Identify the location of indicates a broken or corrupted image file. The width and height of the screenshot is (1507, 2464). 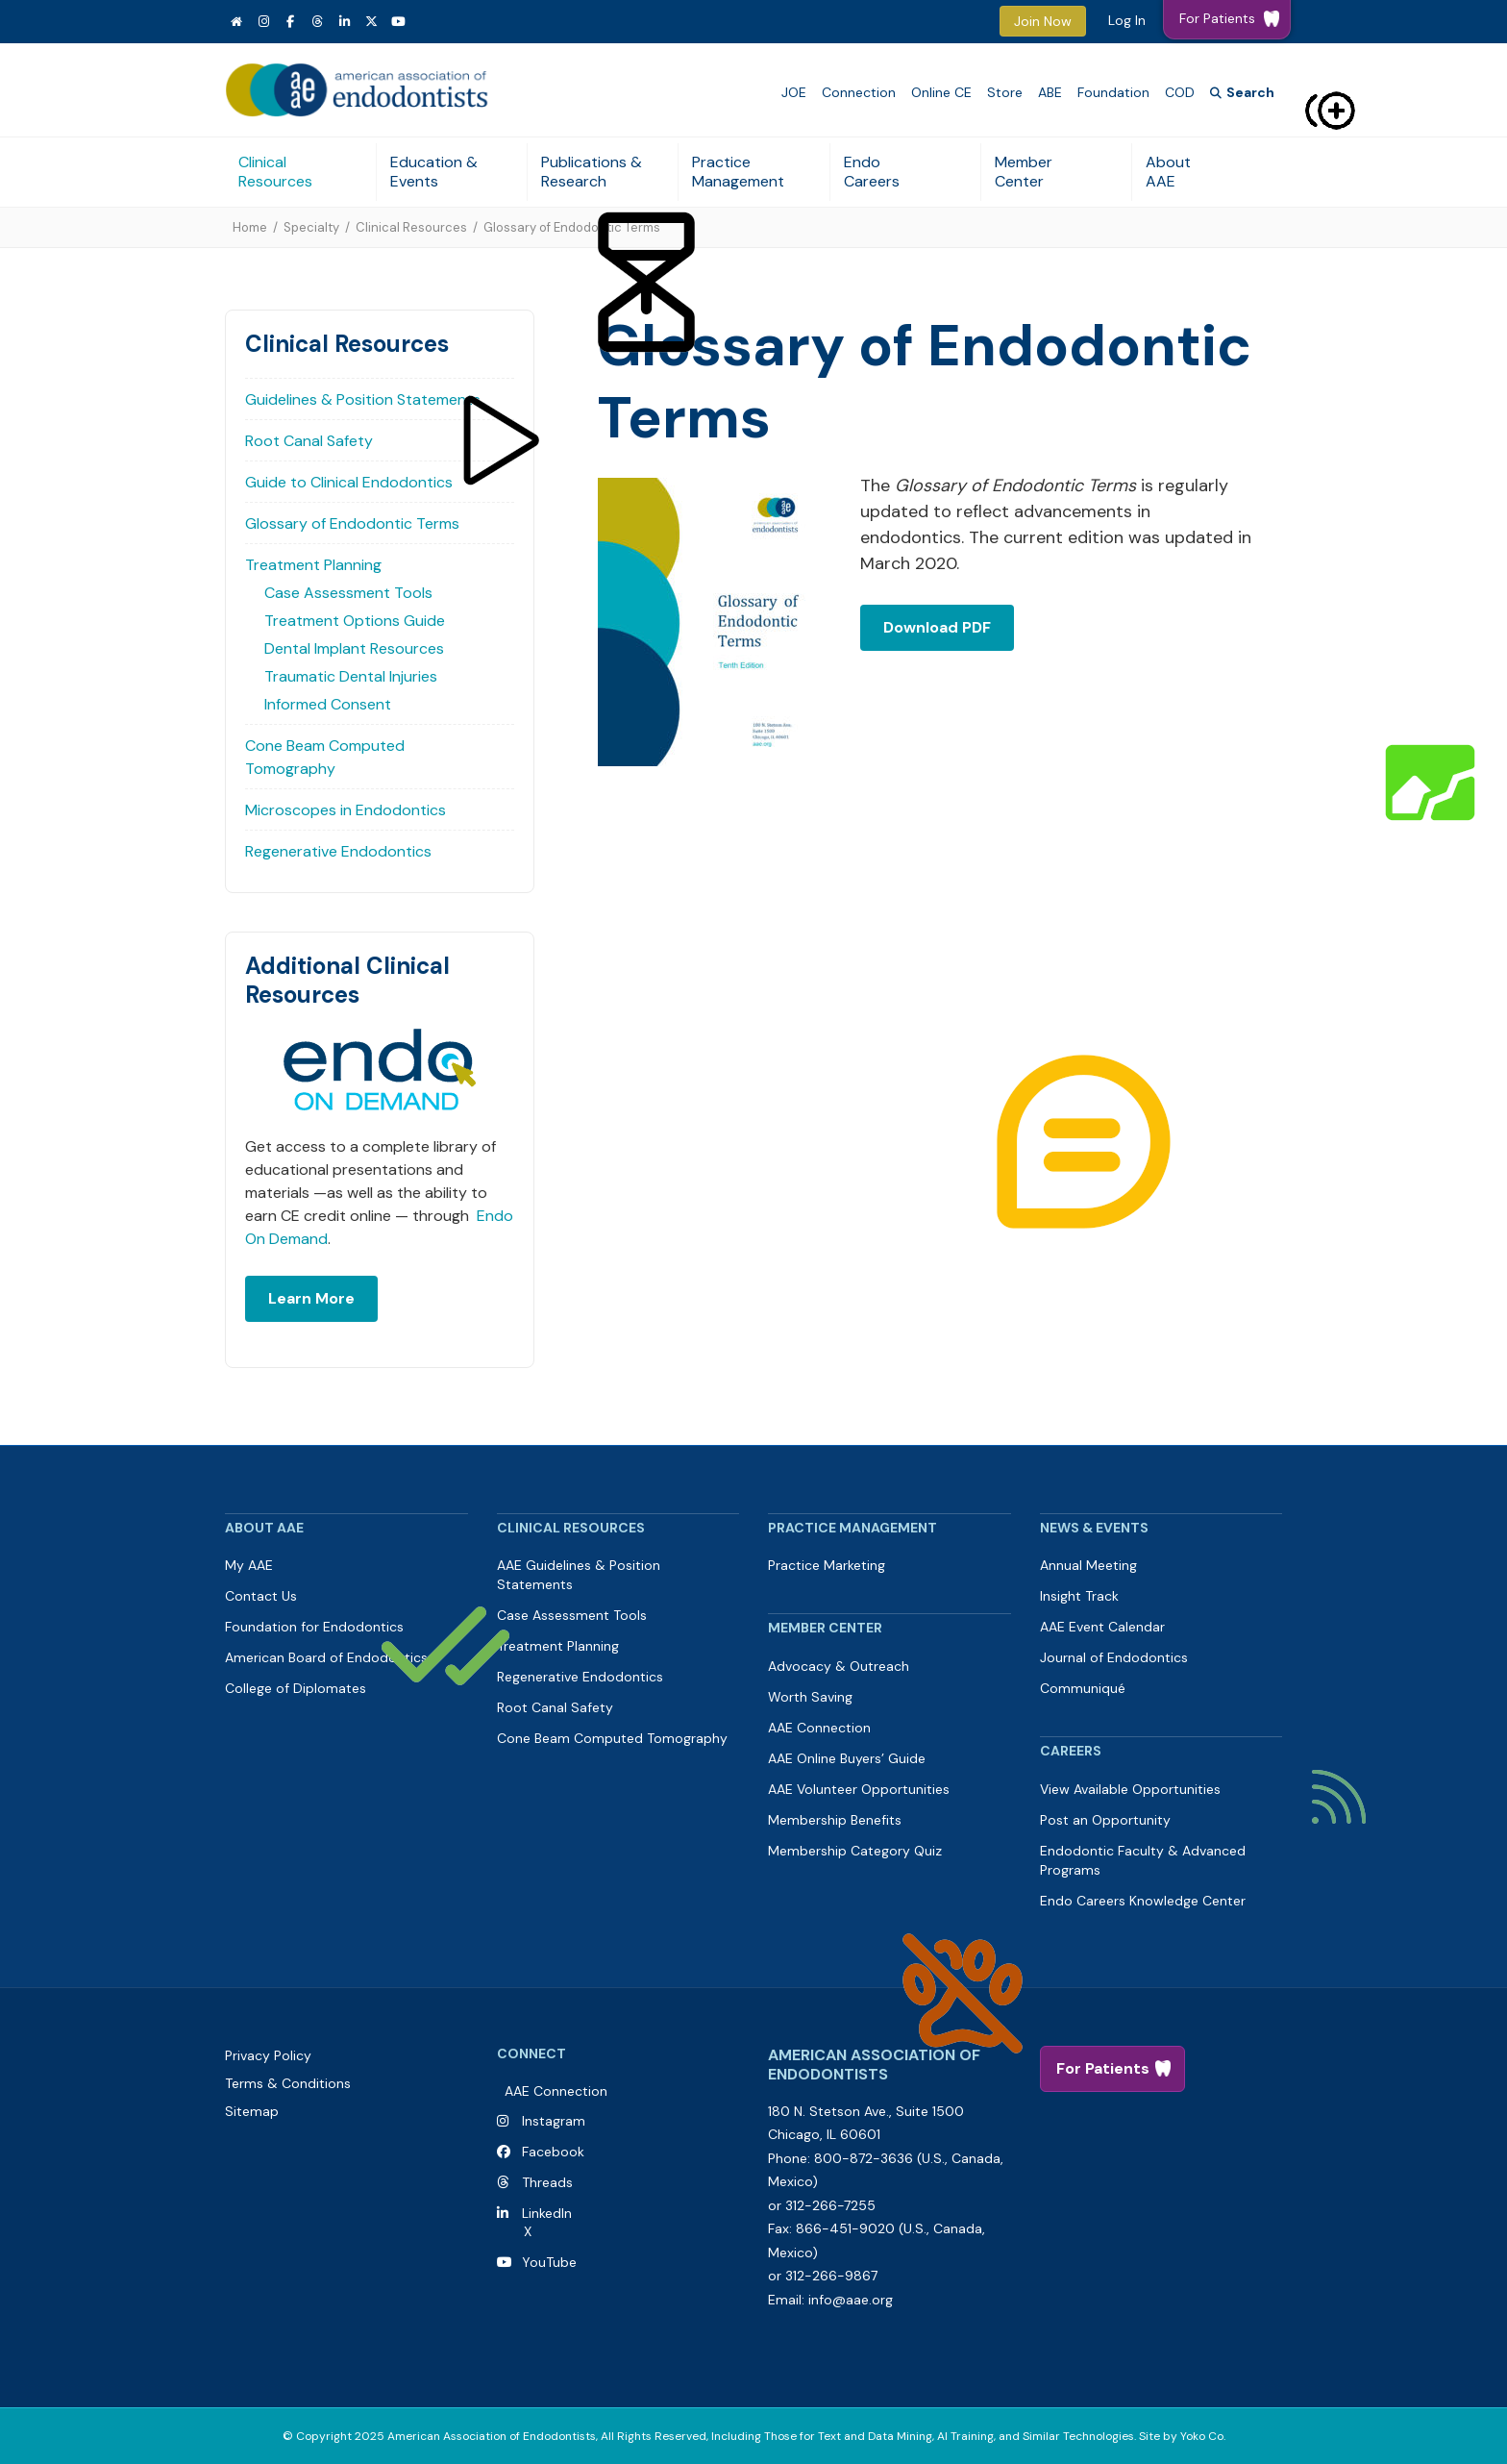
(1430, 783).